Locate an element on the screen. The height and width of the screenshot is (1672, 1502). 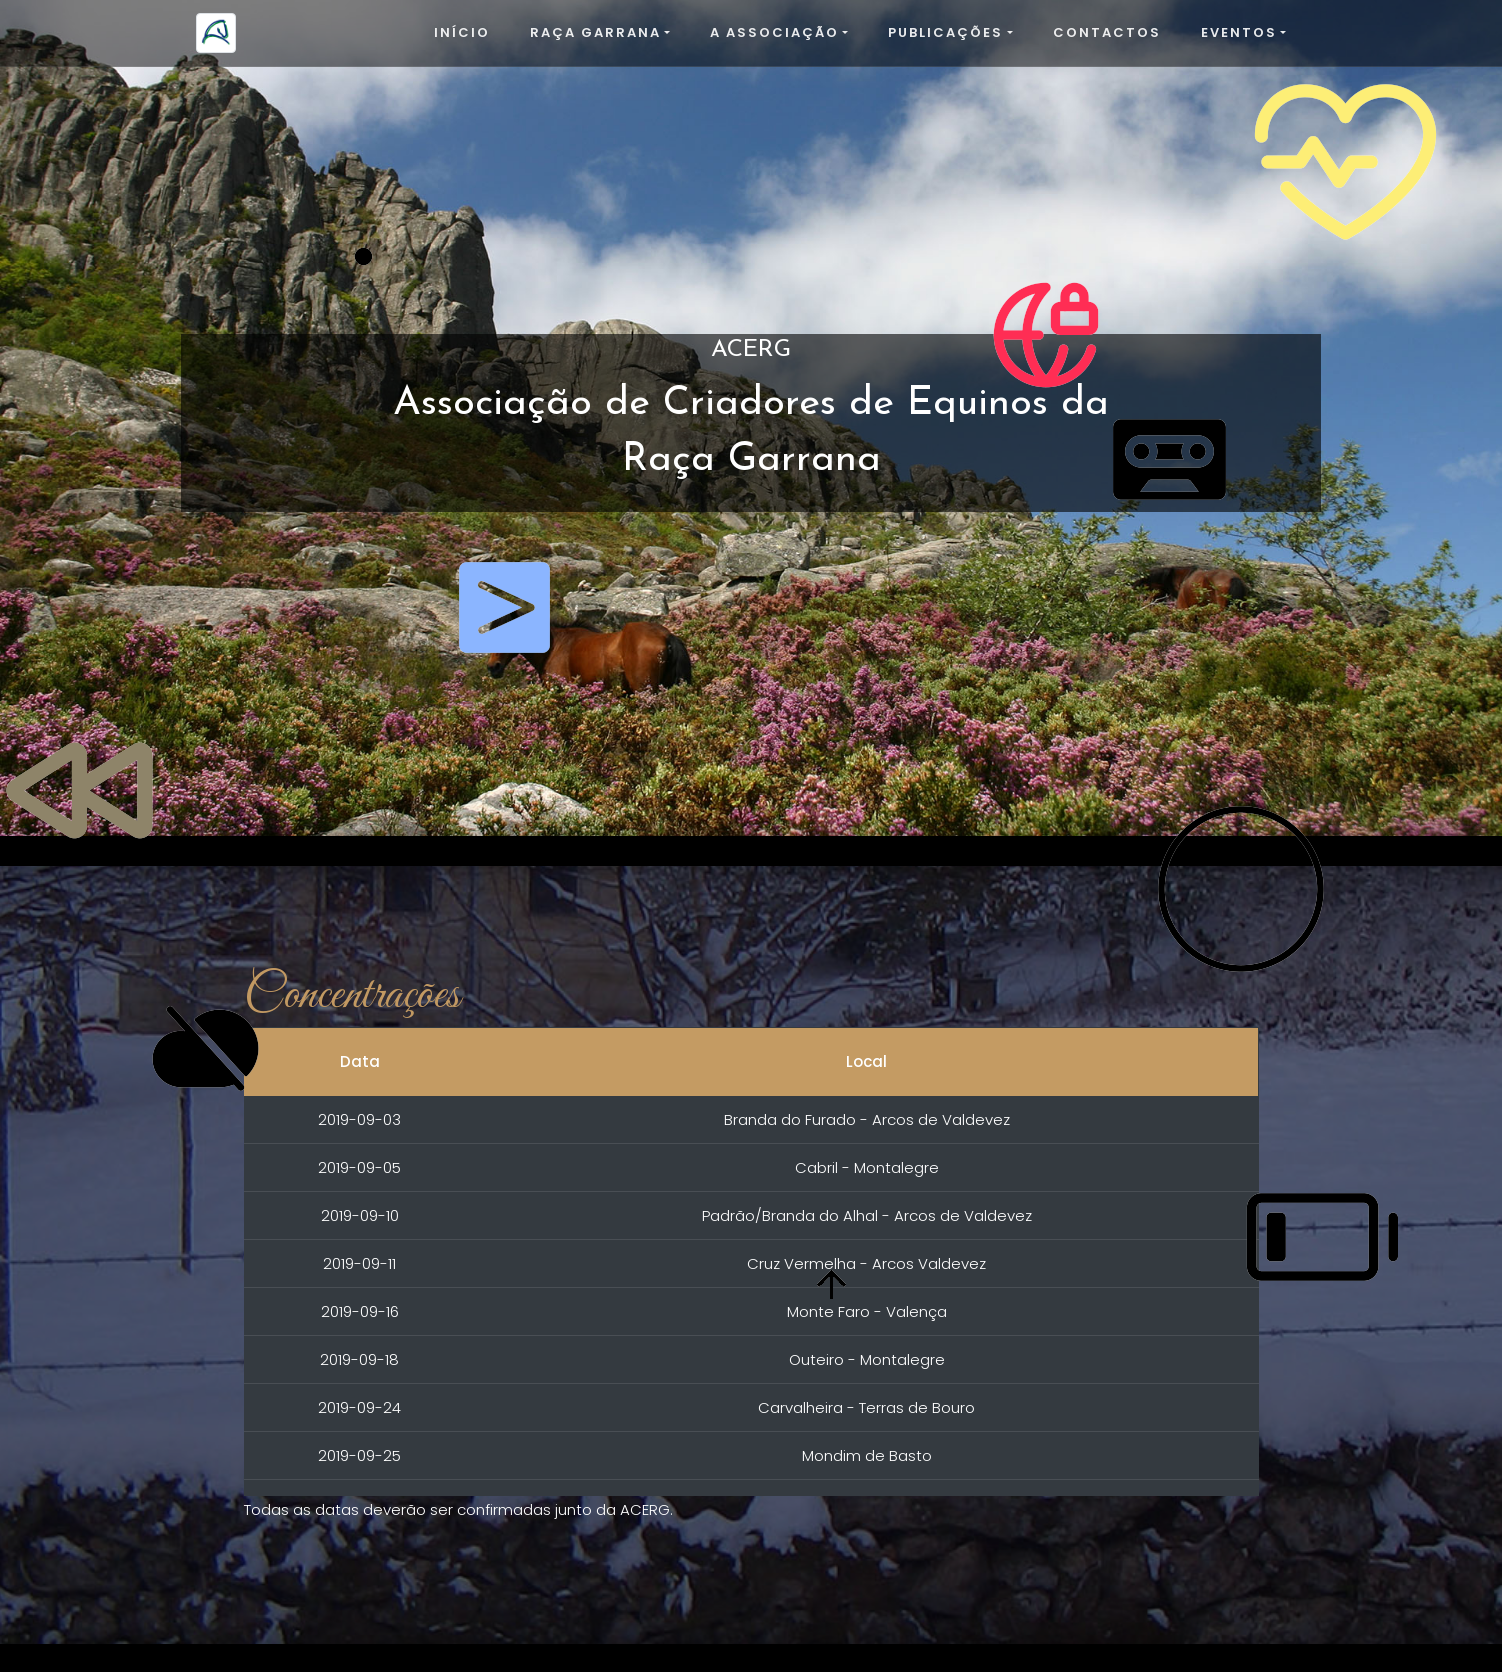
indicates low battery status is located at coordinates (1320, 1237).